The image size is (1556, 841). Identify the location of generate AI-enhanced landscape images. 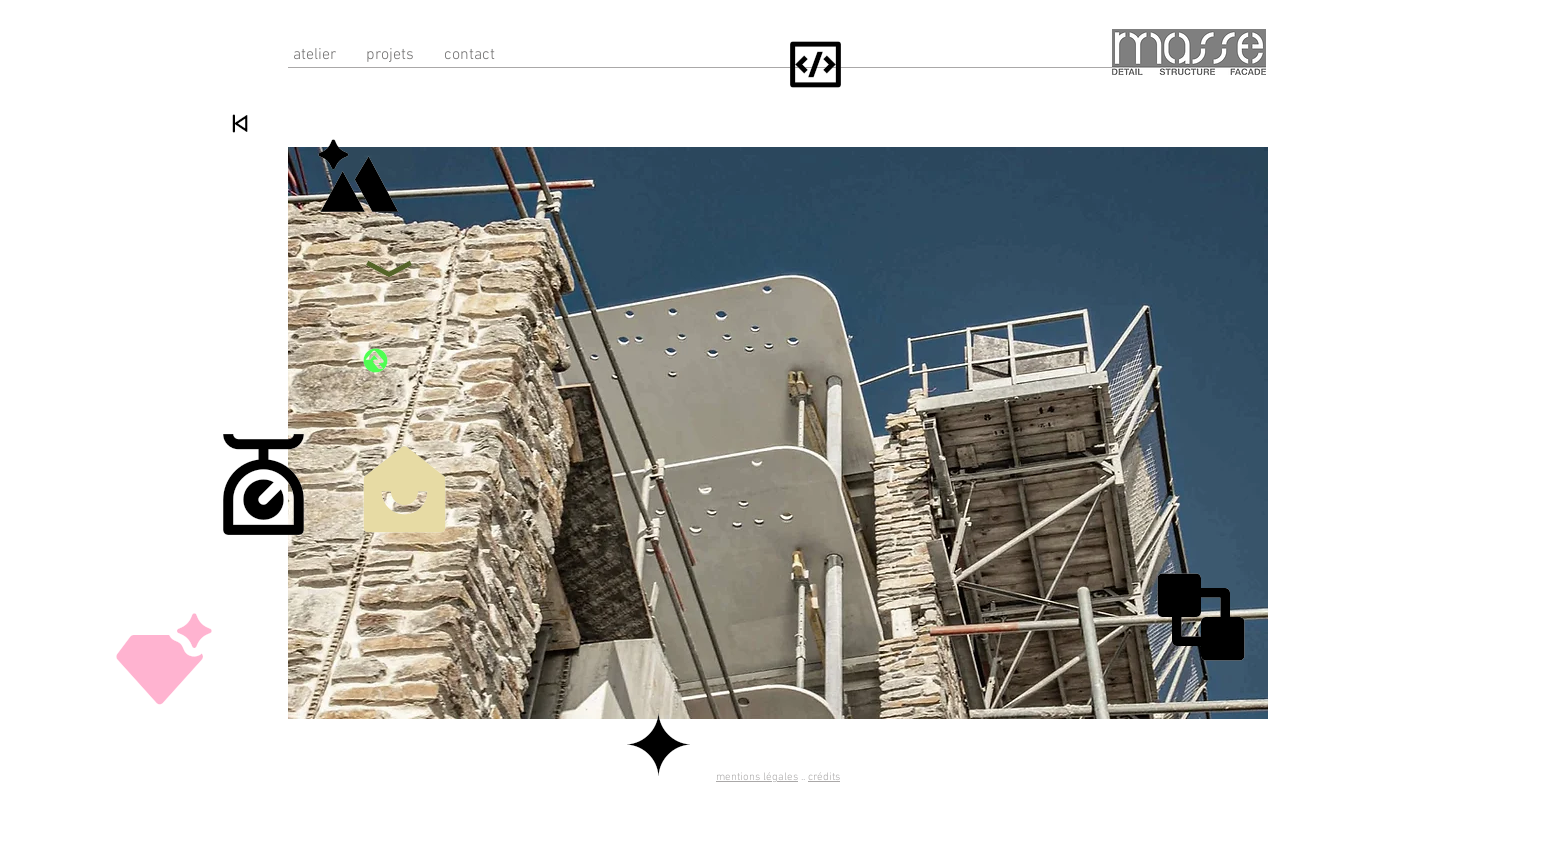
(357, 178).